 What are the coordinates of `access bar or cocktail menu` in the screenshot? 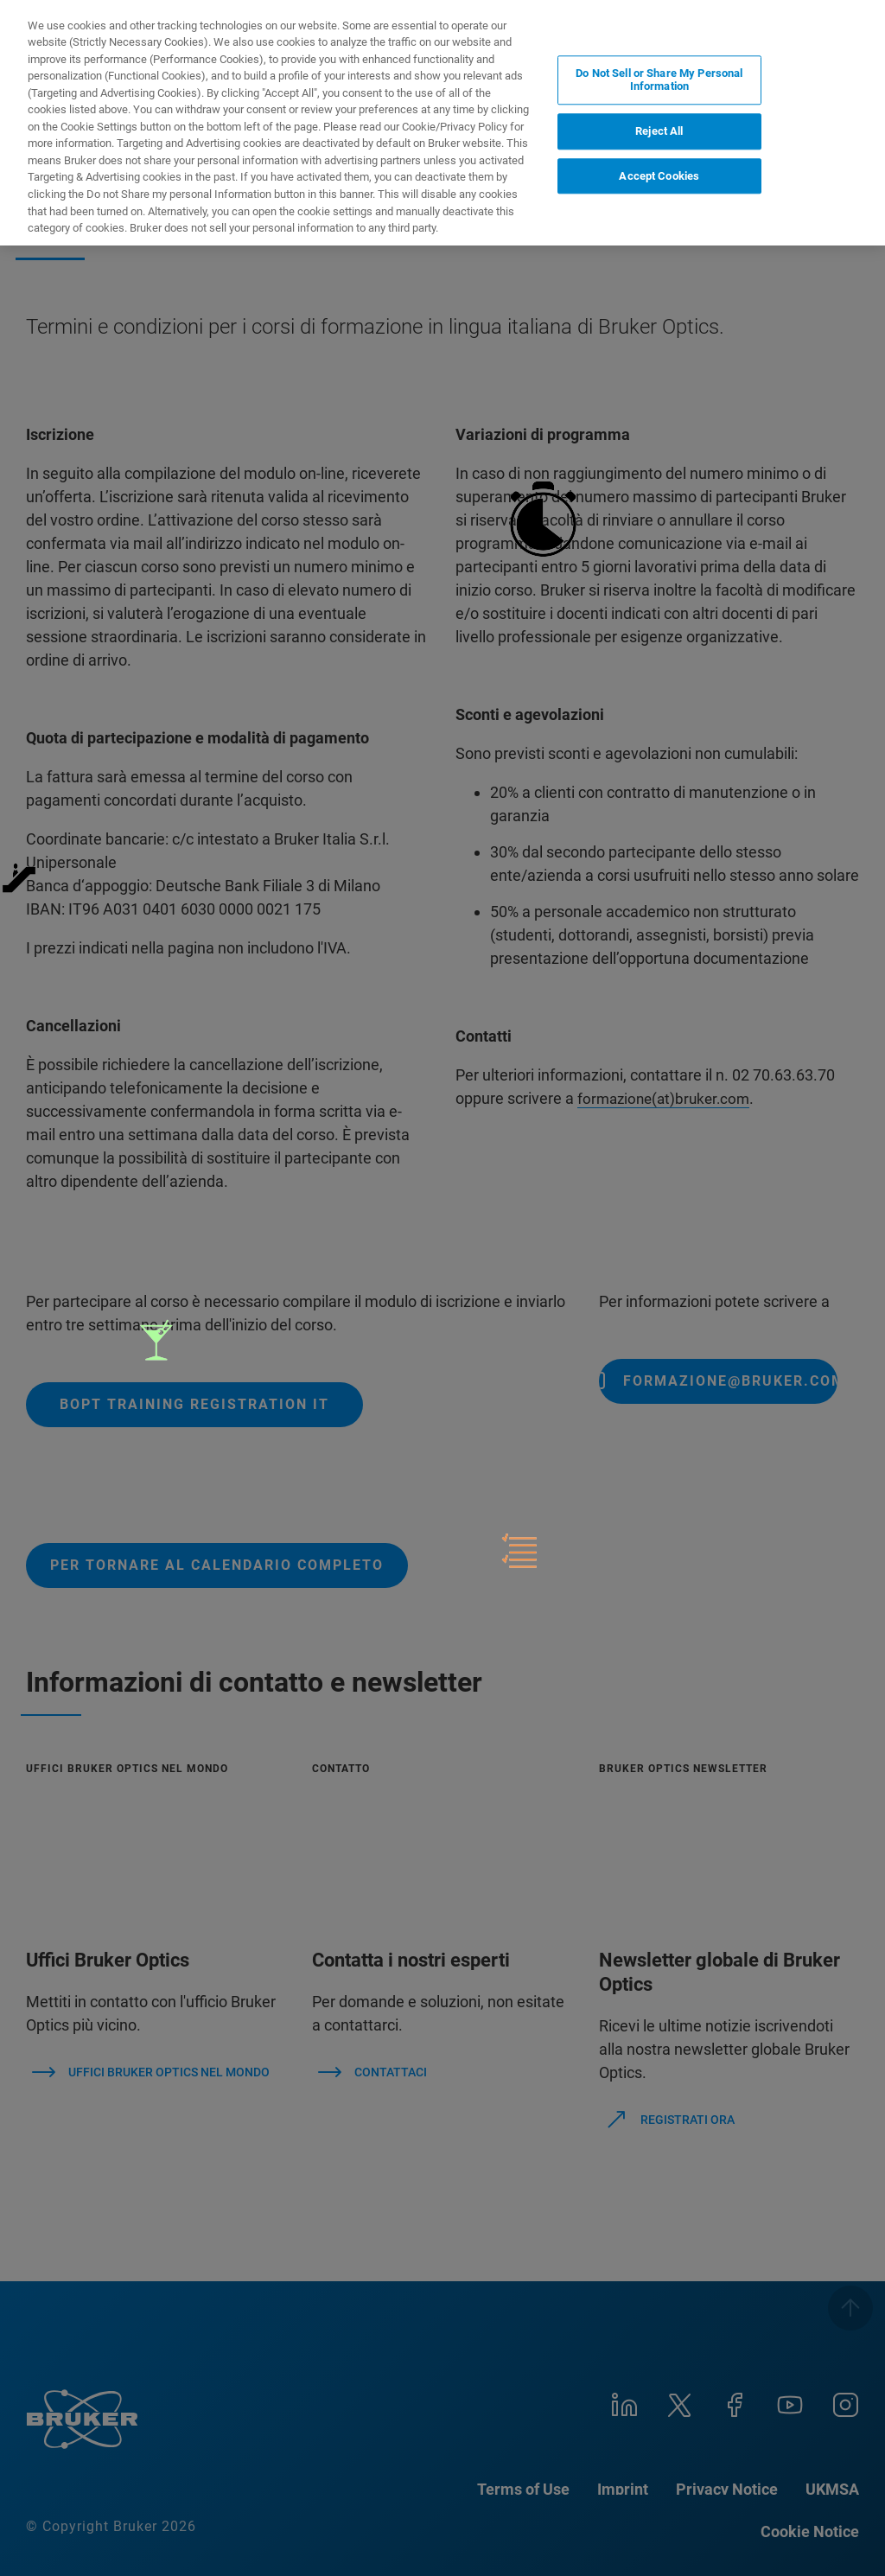 It's located at (156, 1340).